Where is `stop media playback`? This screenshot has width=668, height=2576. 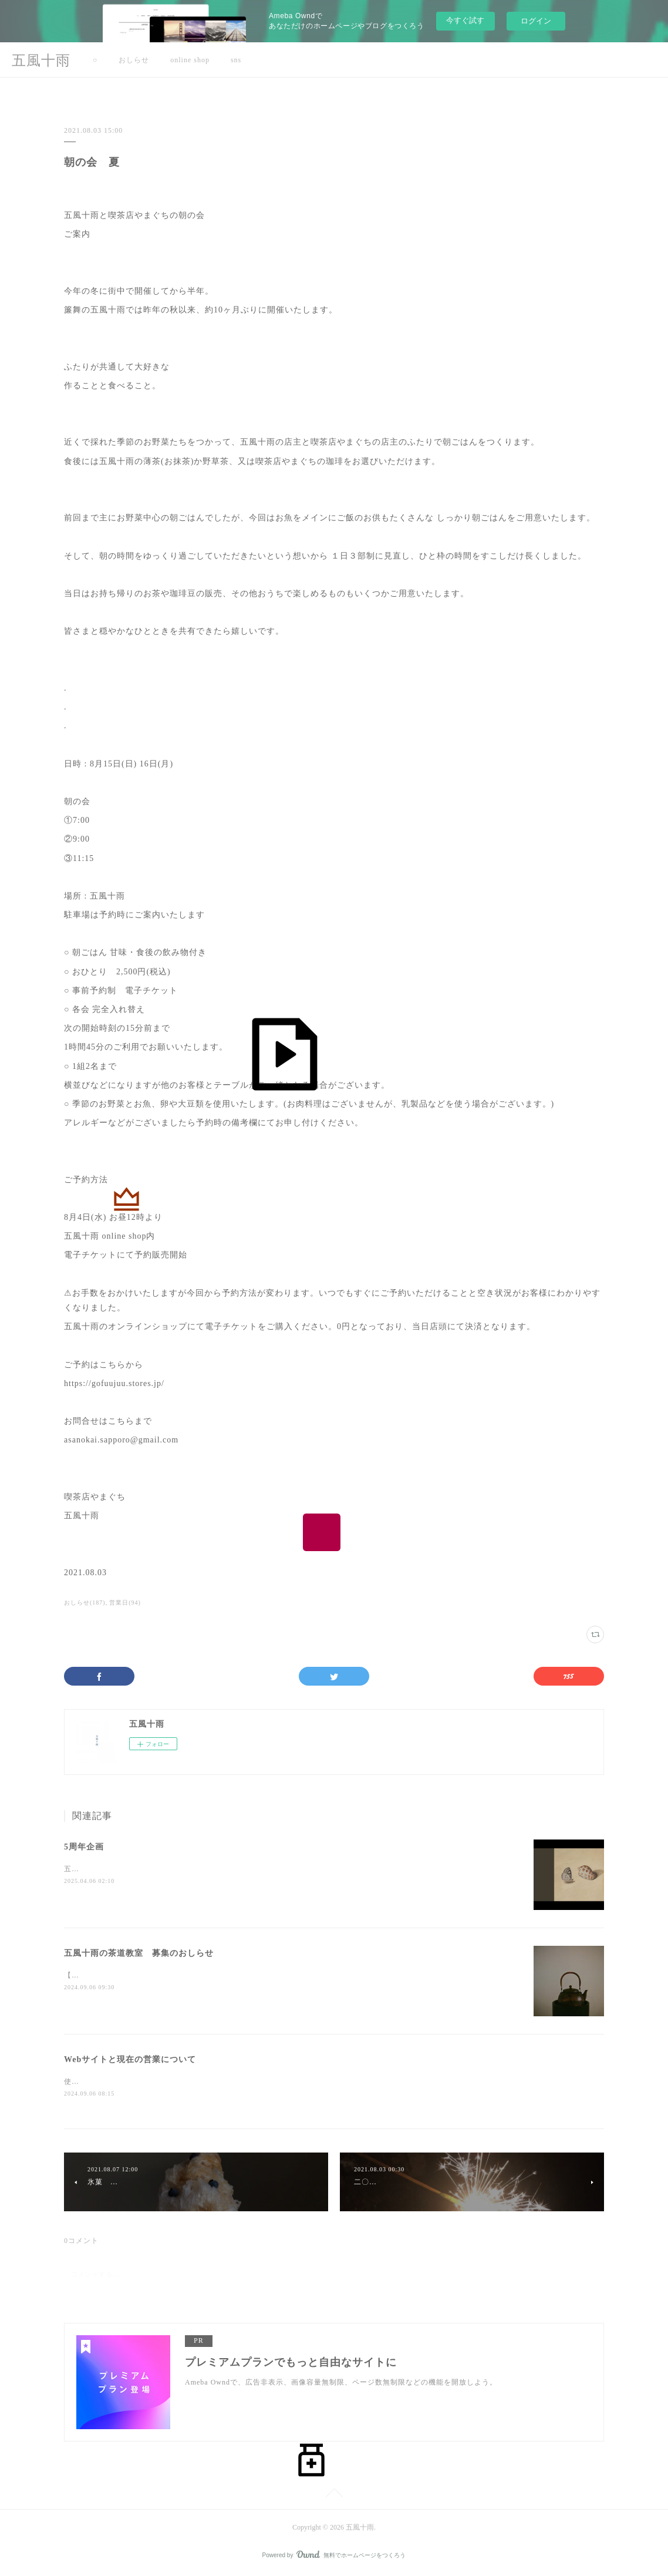
stop media playback is located at coordinates (322, 1532).